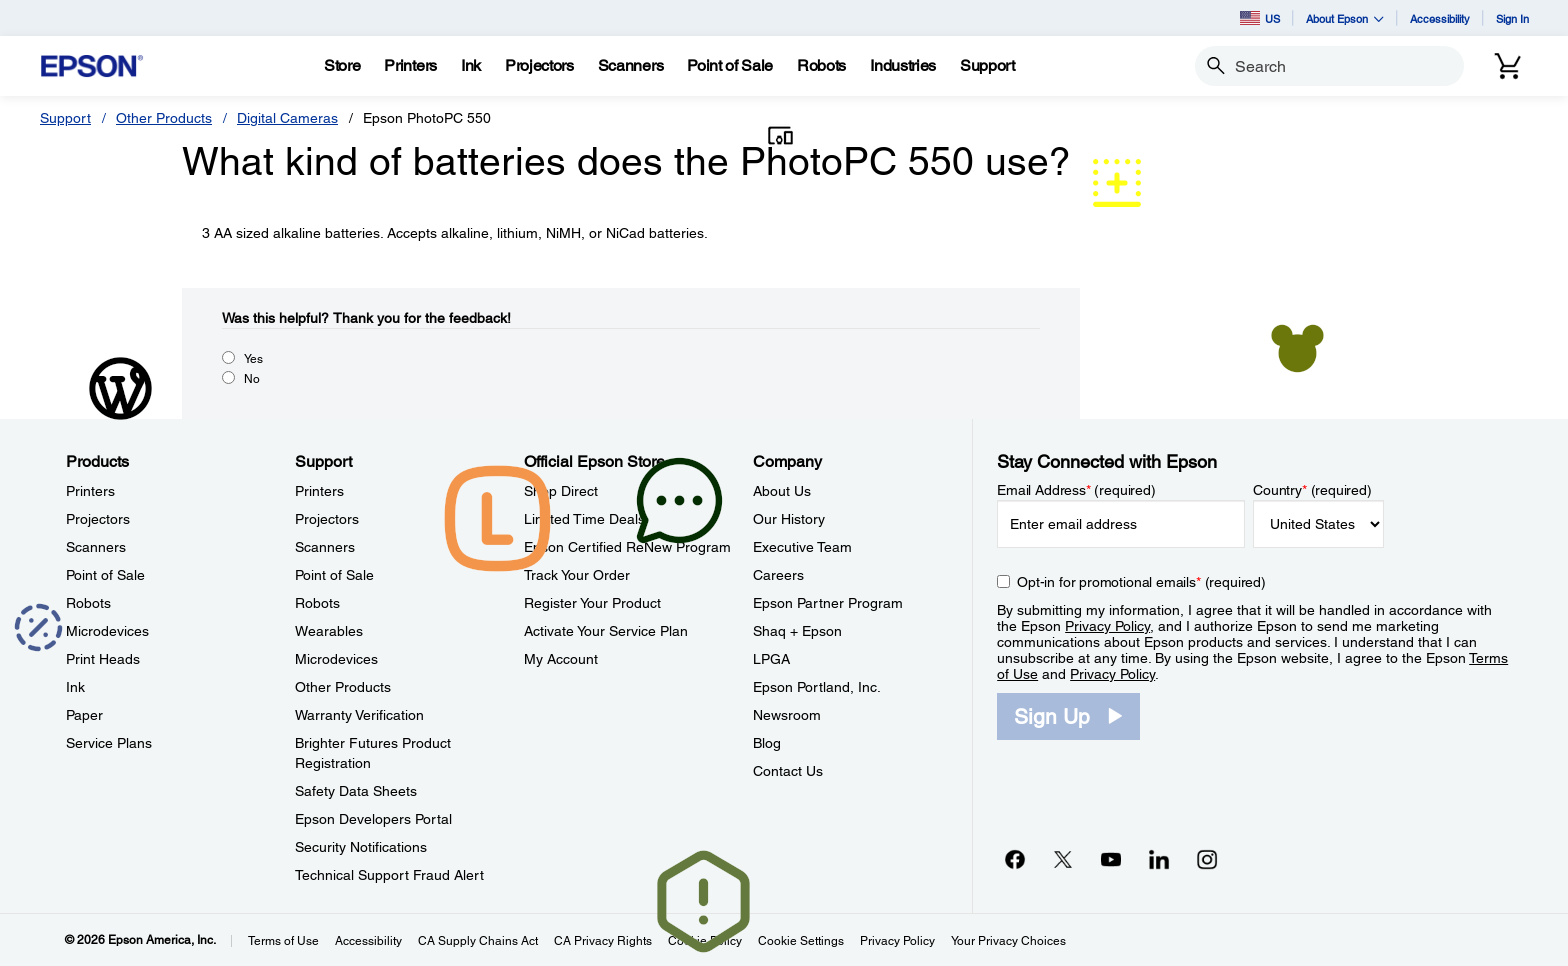 Image resolution: width=1568 pixels, height=966 pixels. Describe the element at coordinates (120, 388) in the screenshot. I see `link to wordpress site or blog` at that location.